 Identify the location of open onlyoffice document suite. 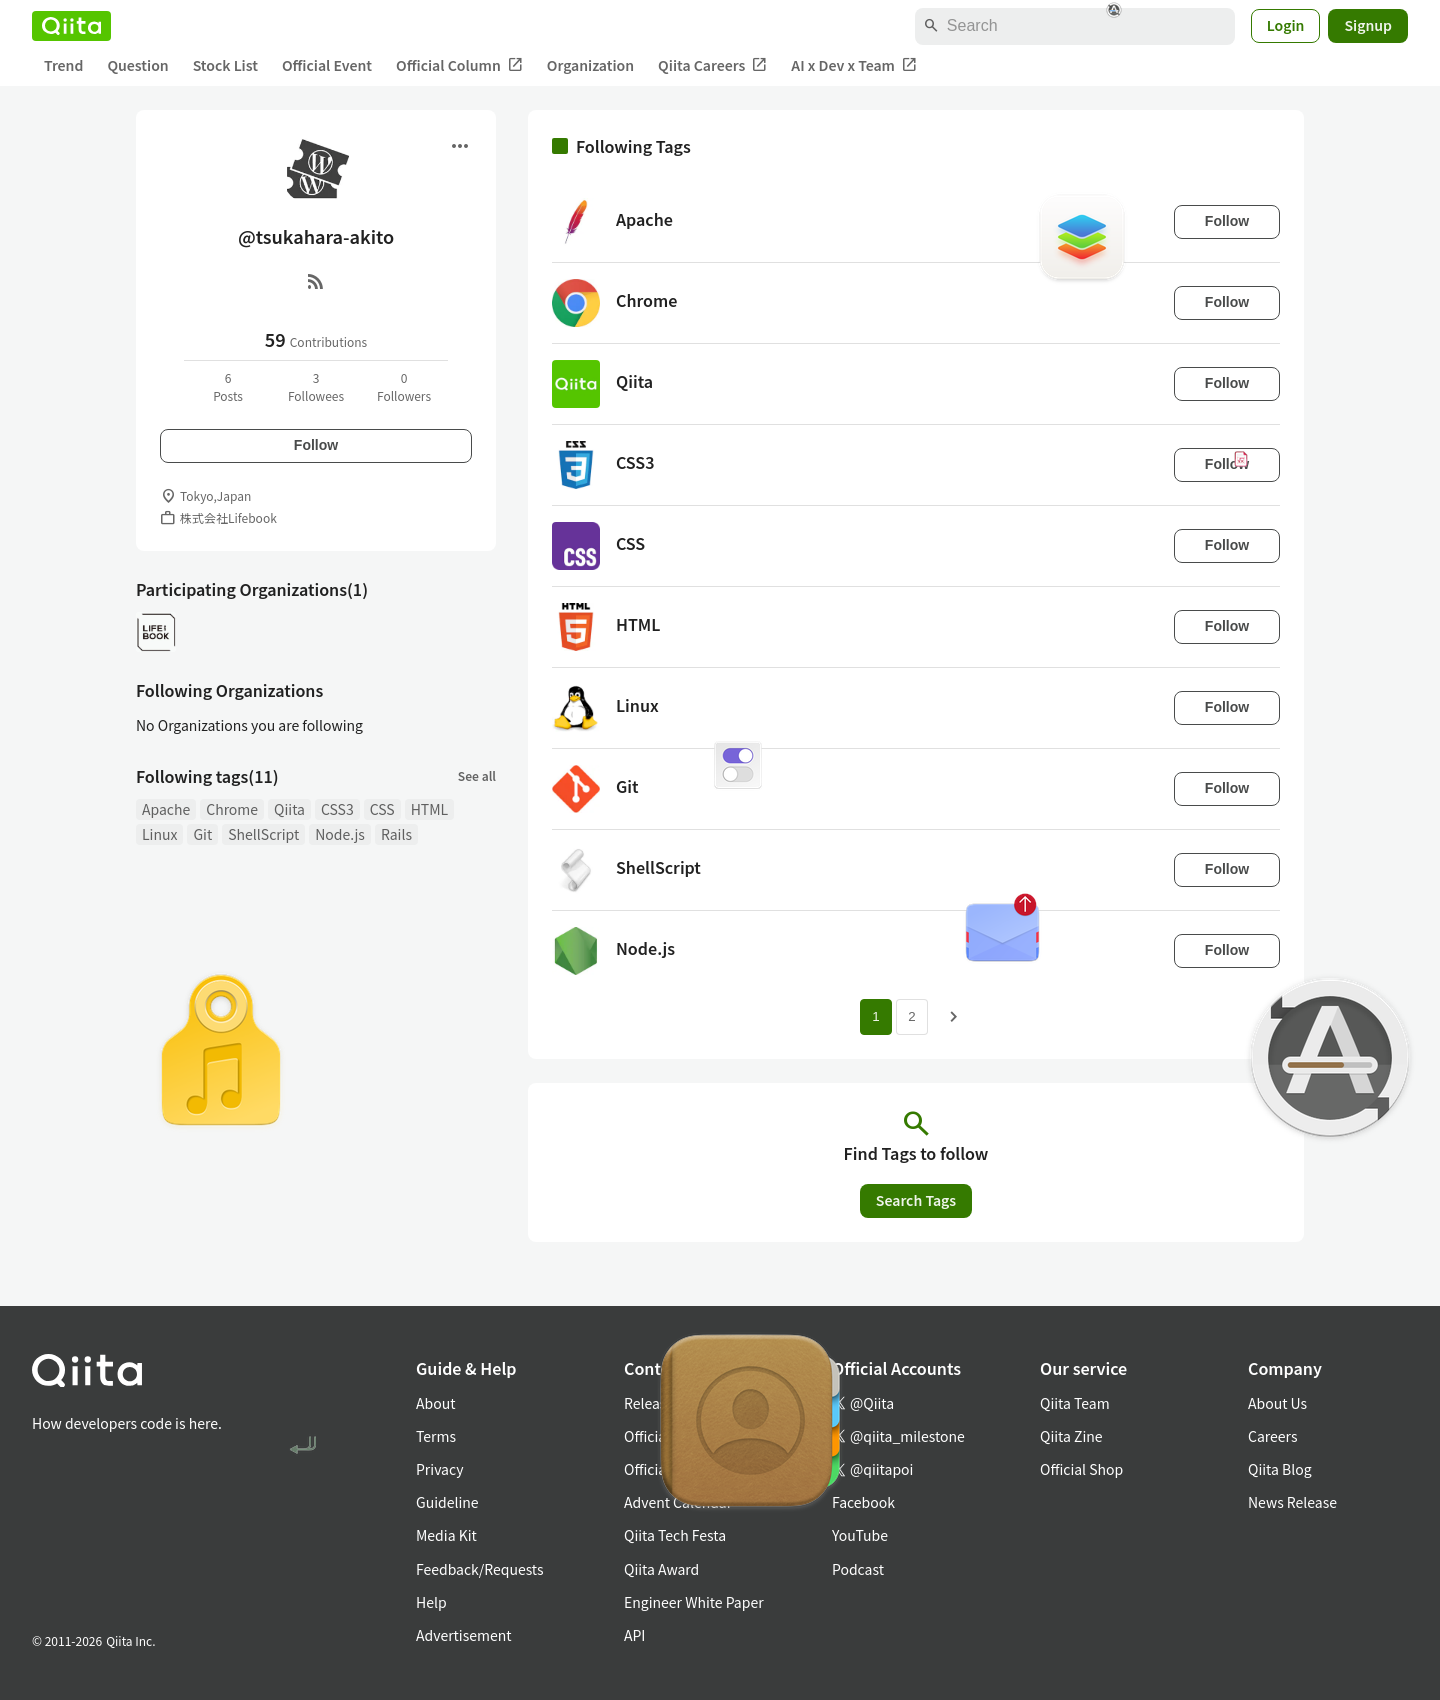
(1082, 237).